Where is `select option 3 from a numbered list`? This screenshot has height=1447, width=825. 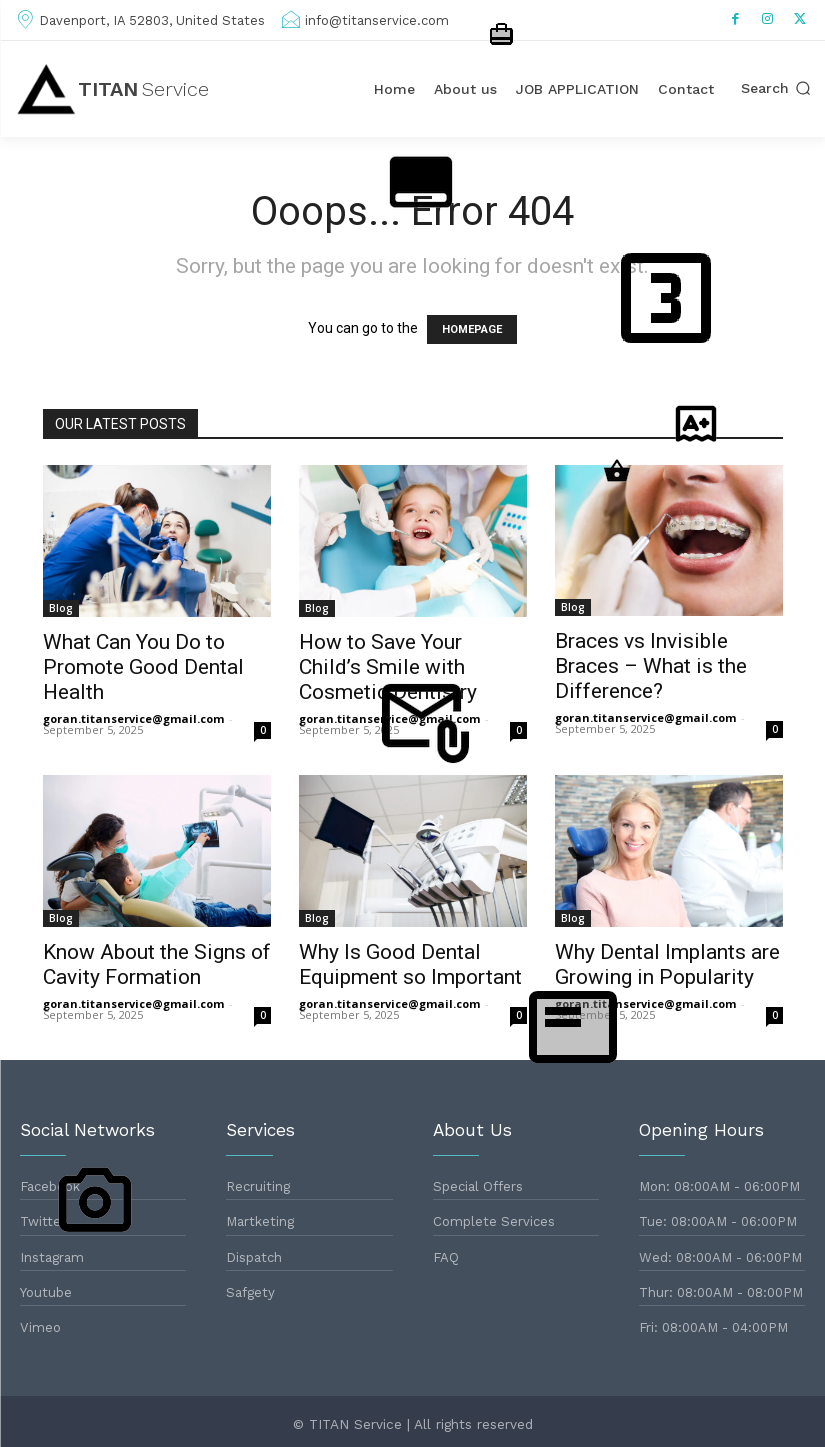 select option 3 from a numbered list is located at coordinates (666, 298).